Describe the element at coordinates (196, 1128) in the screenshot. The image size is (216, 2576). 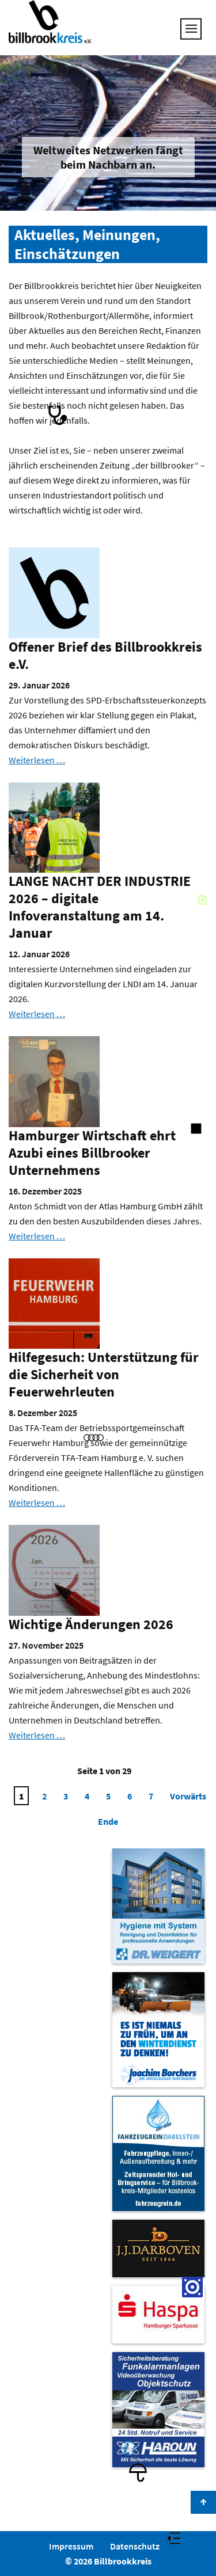
I see `stop media playback` at that location.